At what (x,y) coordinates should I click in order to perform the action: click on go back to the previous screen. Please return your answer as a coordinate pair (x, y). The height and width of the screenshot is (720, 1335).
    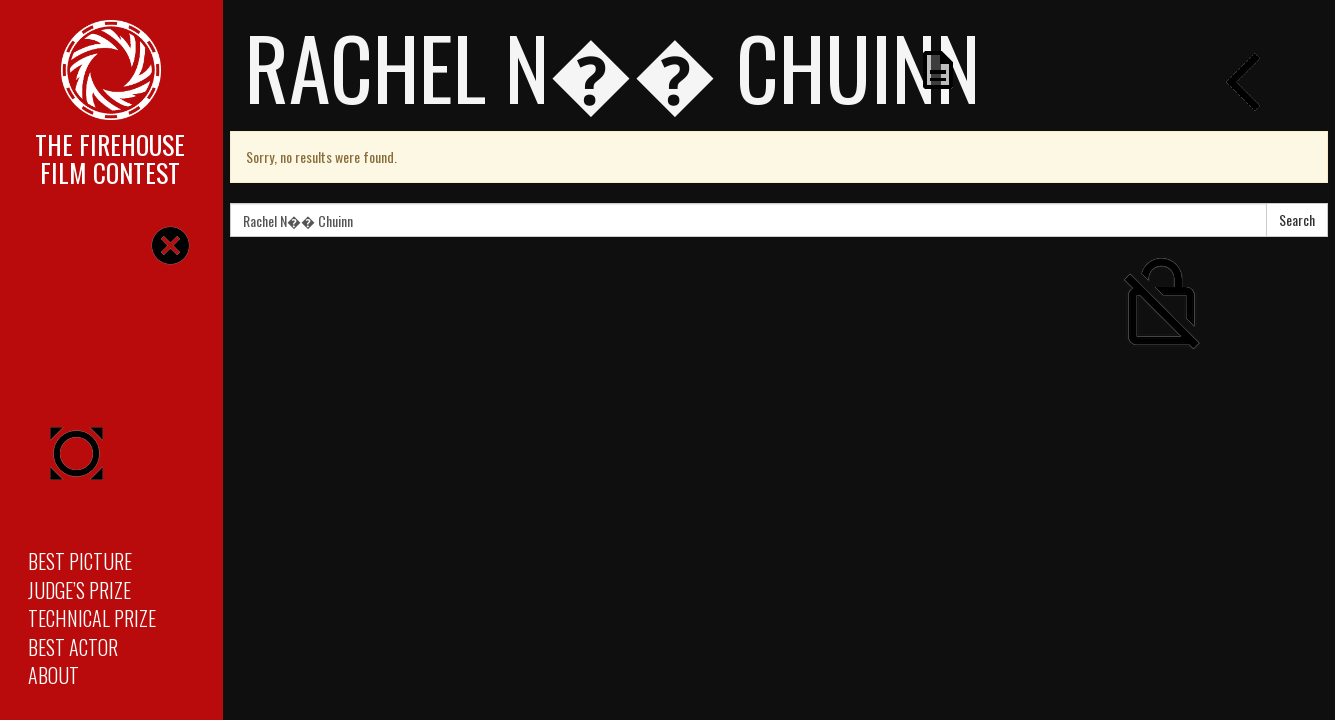
    Looking at the image, I should click on (1244, 82).